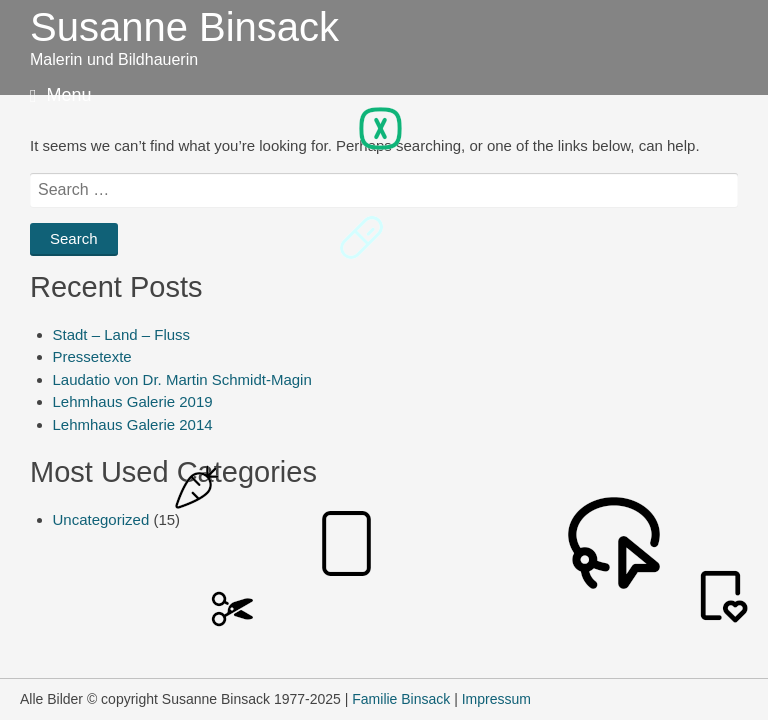  Describe the element at coordinates (614, 543) in the screenshot. I see `freehand selection tool` at that location.